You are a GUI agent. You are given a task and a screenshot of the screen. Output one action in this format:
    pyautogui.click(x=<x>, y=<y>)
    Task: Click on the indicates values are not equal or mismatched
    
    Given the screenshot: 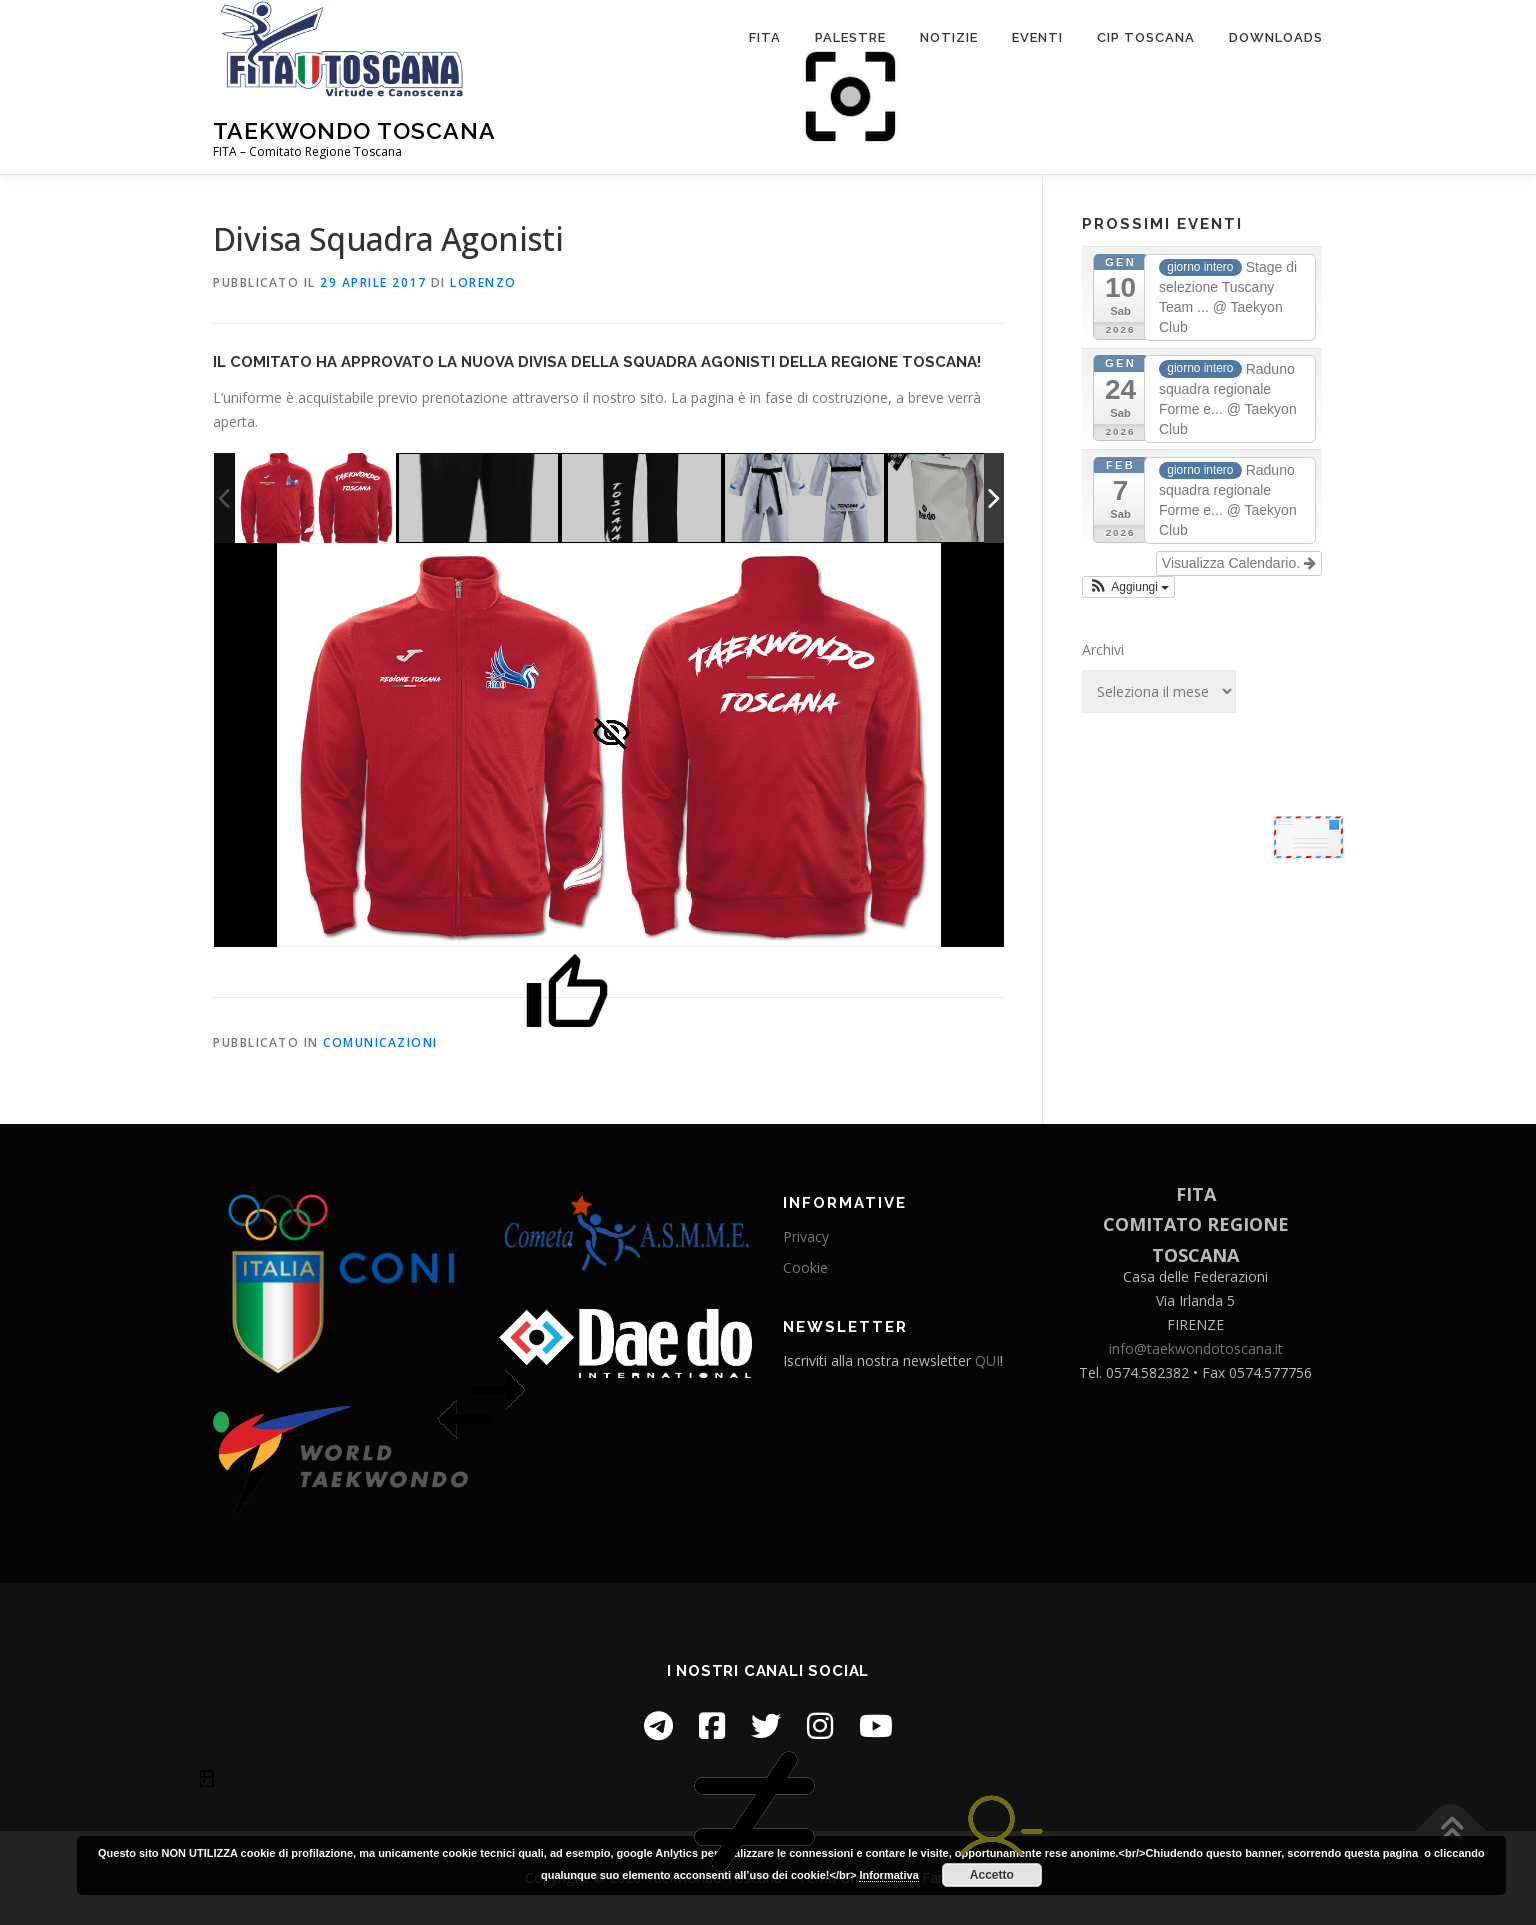 What is the action you would take?
    pyautogui.click(x=754, y=1811)
    